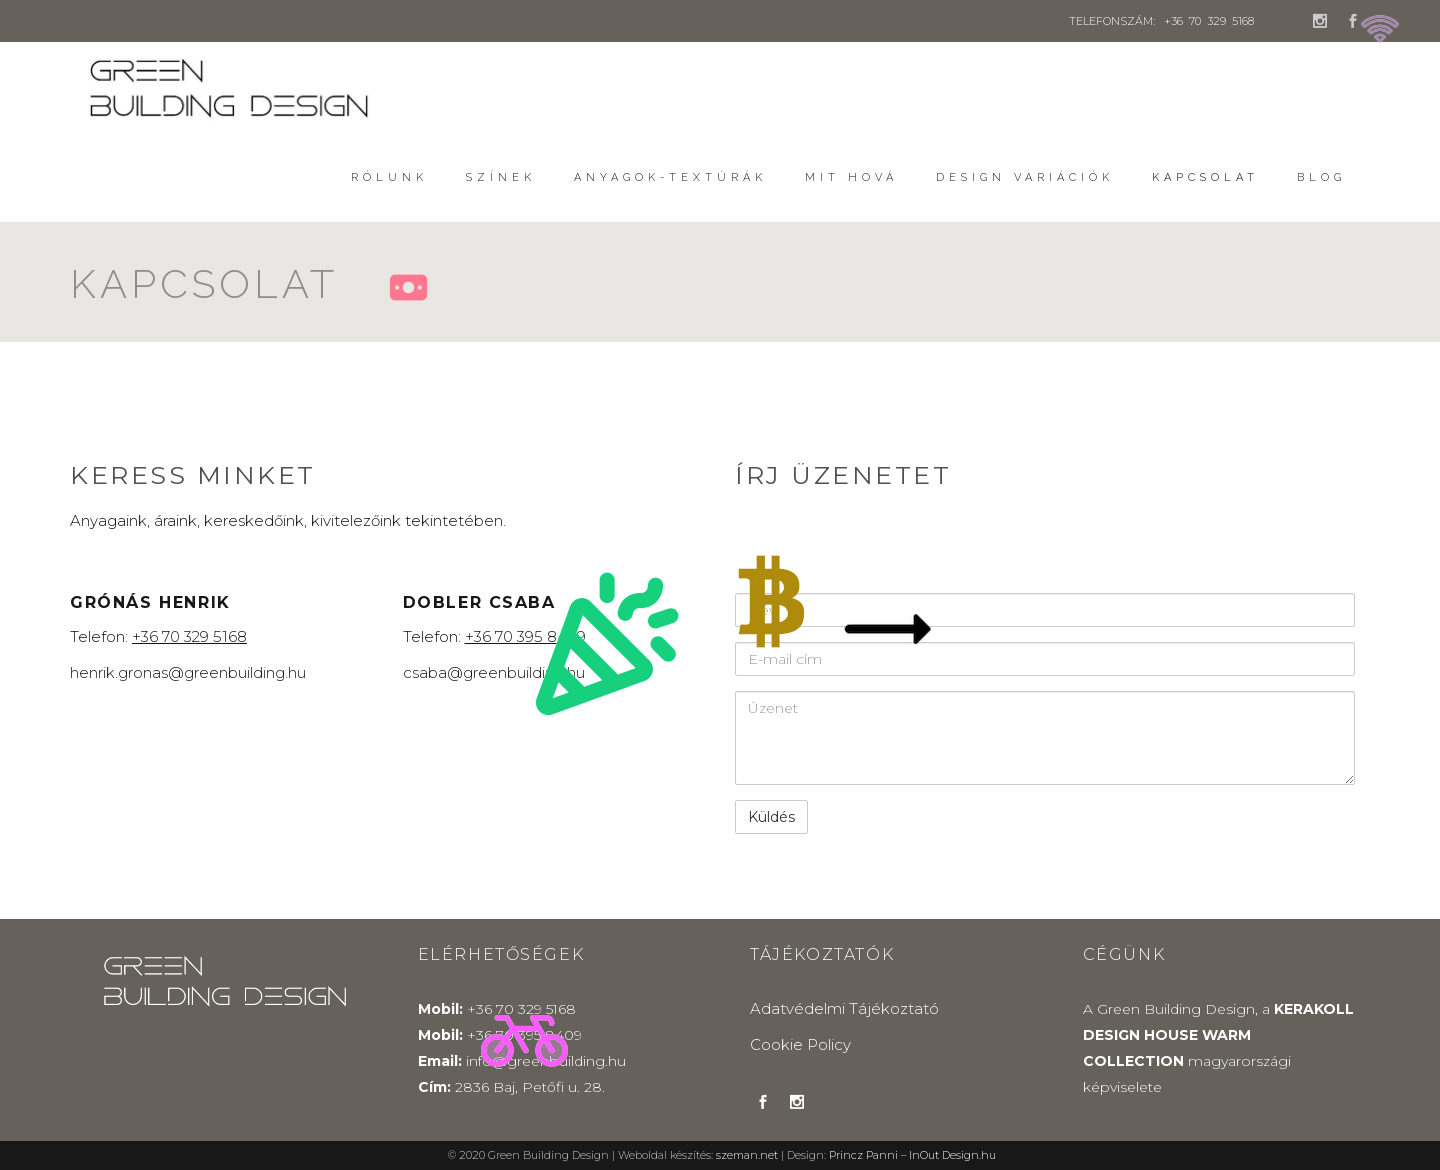 Image resolution: width=1440 pixels, height=1170 pixels. What do you see at coordinates (886, 629) in the screenshot?
I see `indicates no change or stable trend` at bounding box center [886, 629].